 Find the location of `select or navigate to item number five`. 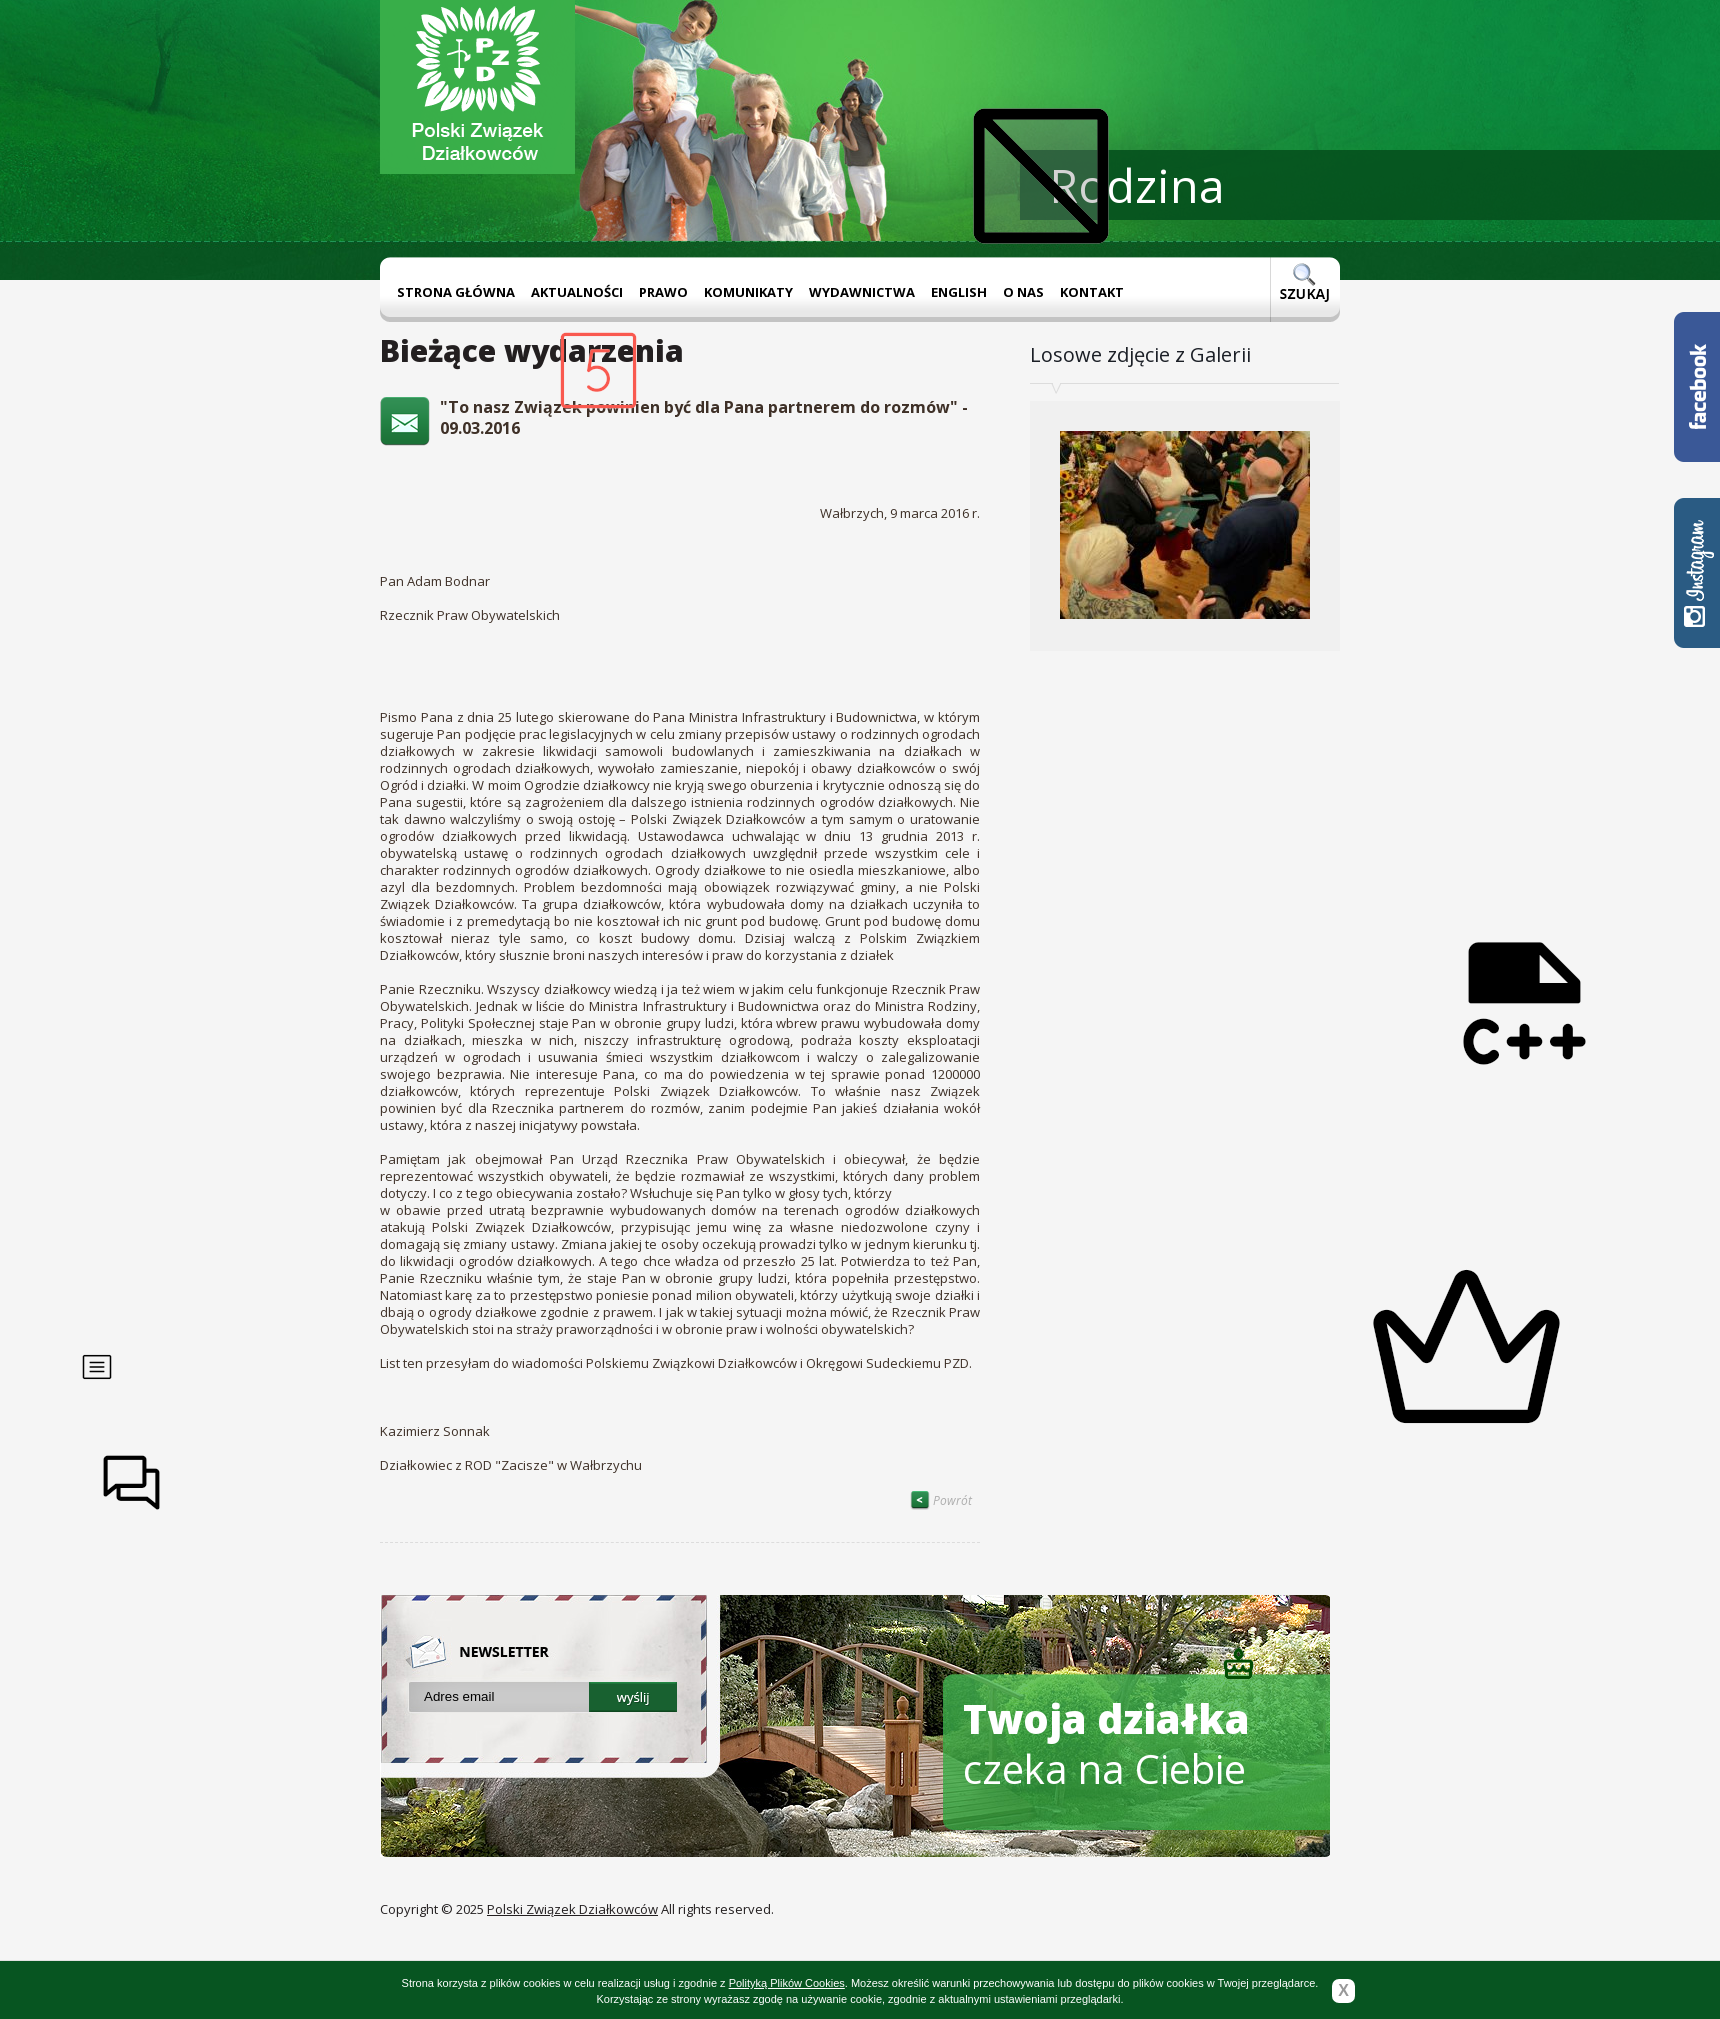

select or navigate to item number five is located at coordinates (598, 370).